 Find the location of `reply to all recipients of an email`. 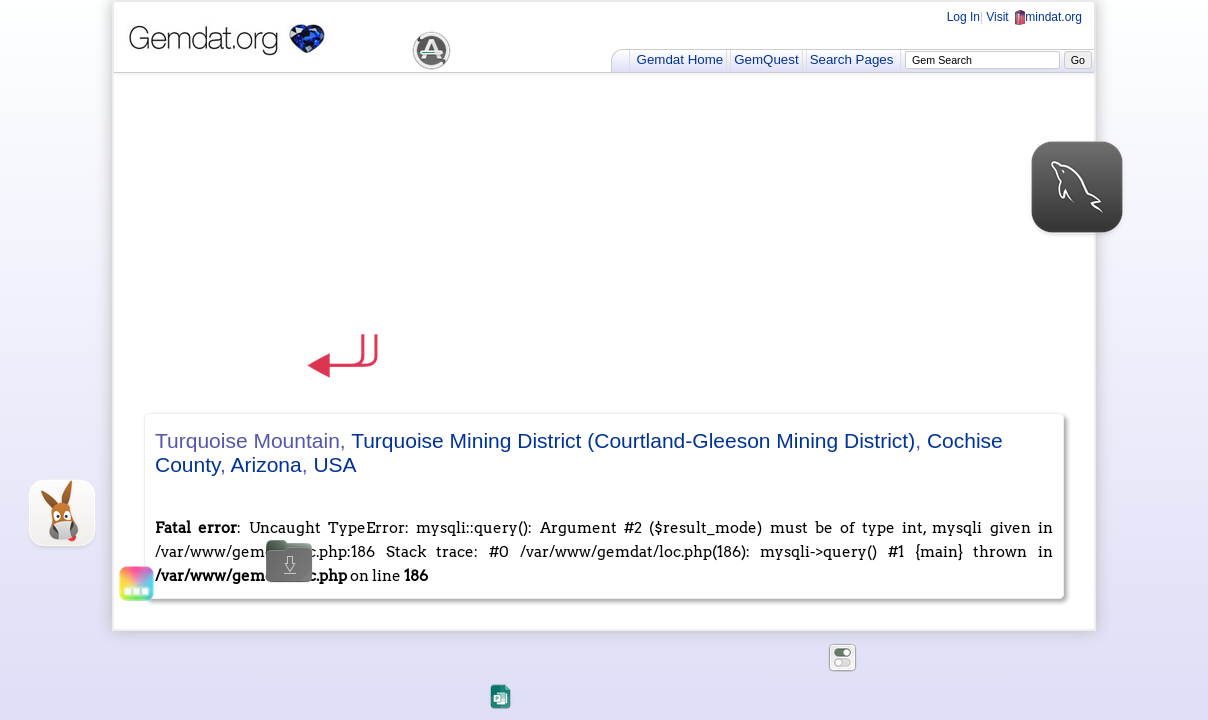

reply to all recipients of an email is located at coordinates (341, 355).